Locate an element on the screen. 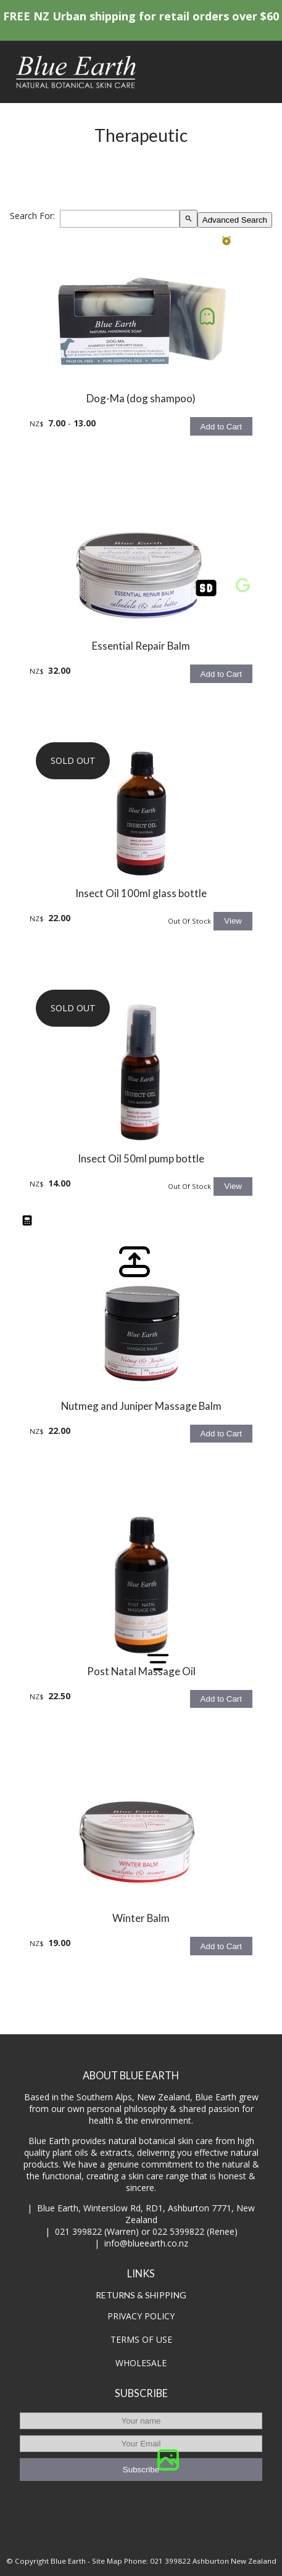  toggle ghost mode or invisible status is located at coordinates (207, 316).